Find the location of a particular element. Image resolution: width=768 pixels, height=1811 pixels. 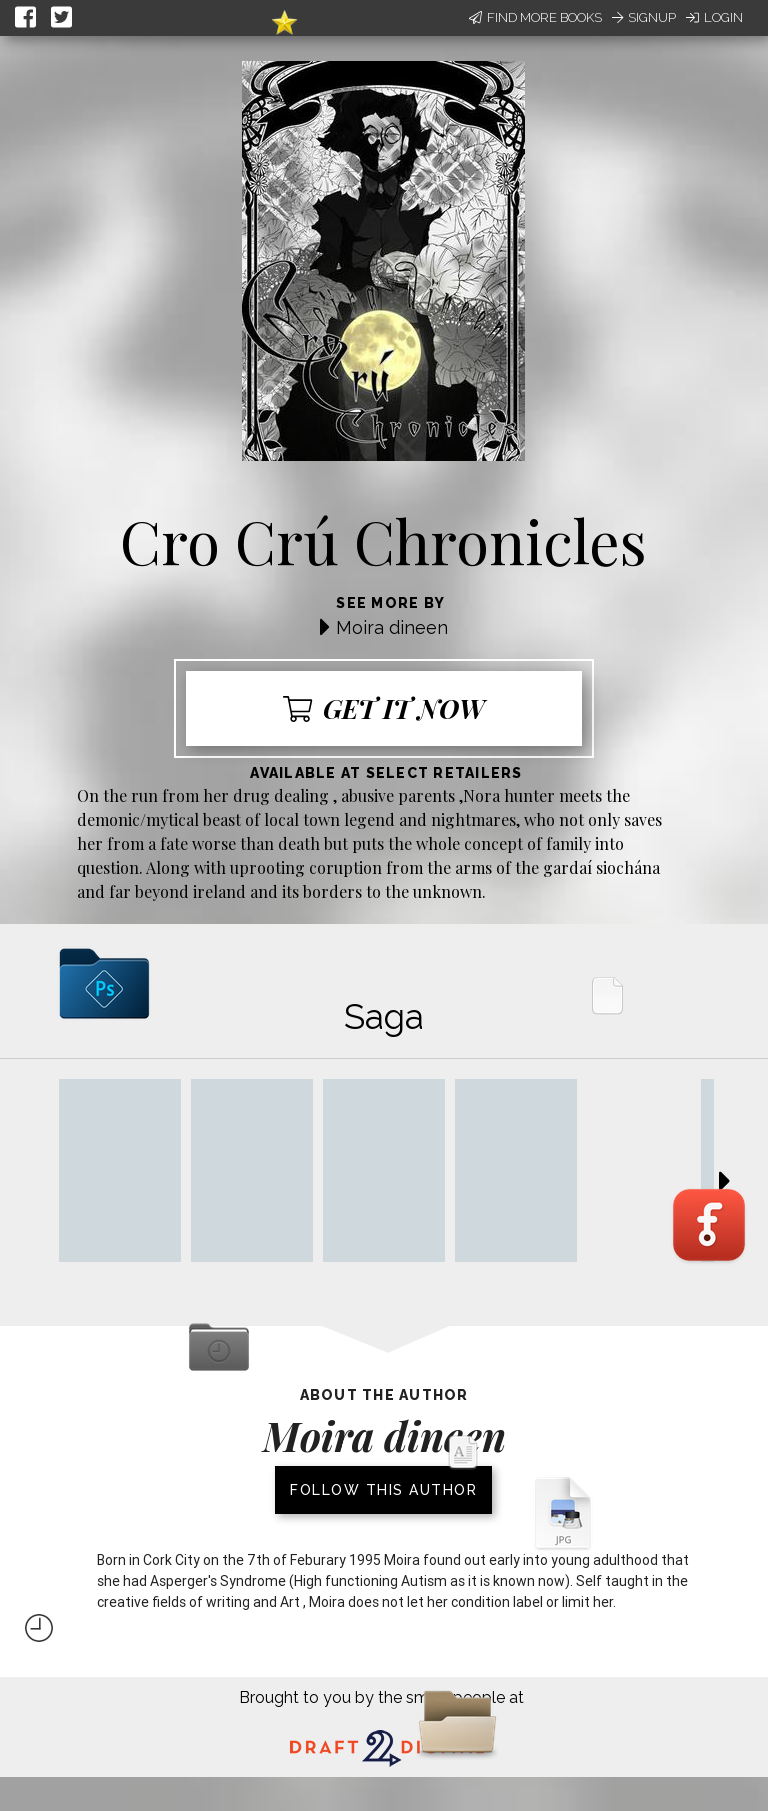

view contents of an open folder is located at coordinates (457, 1725).